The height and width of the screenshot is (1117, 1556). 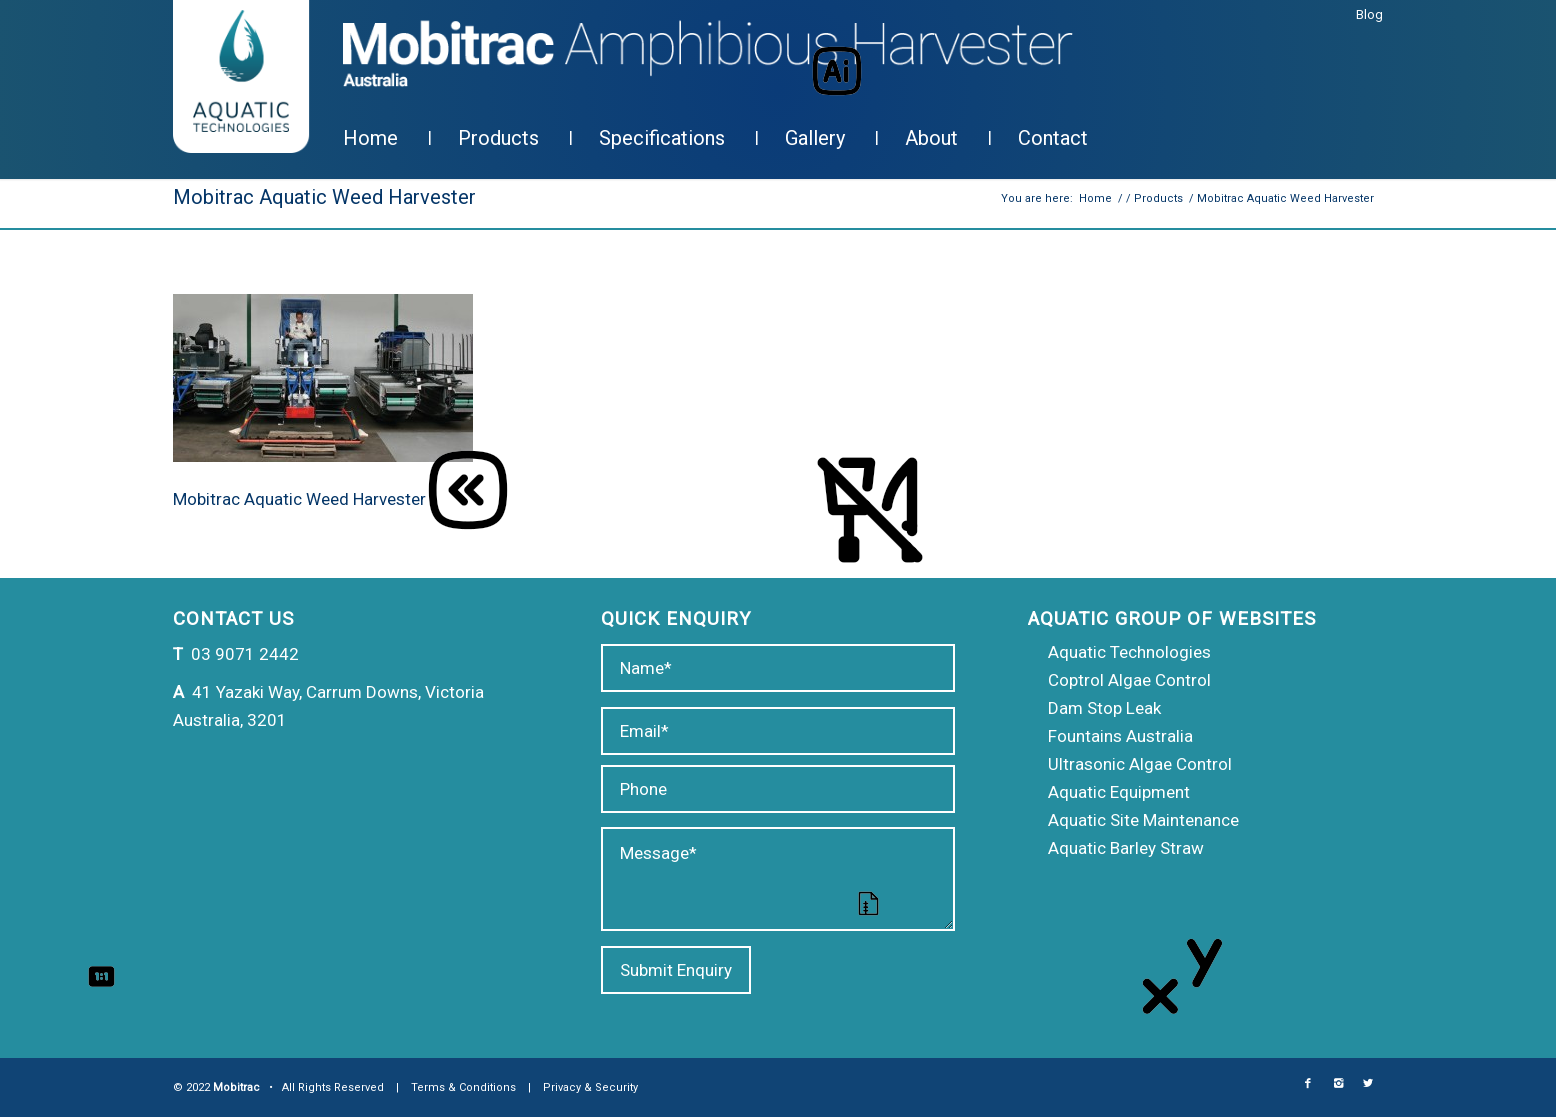 I want to click on go back to previous section, so click(x=468, y=490).